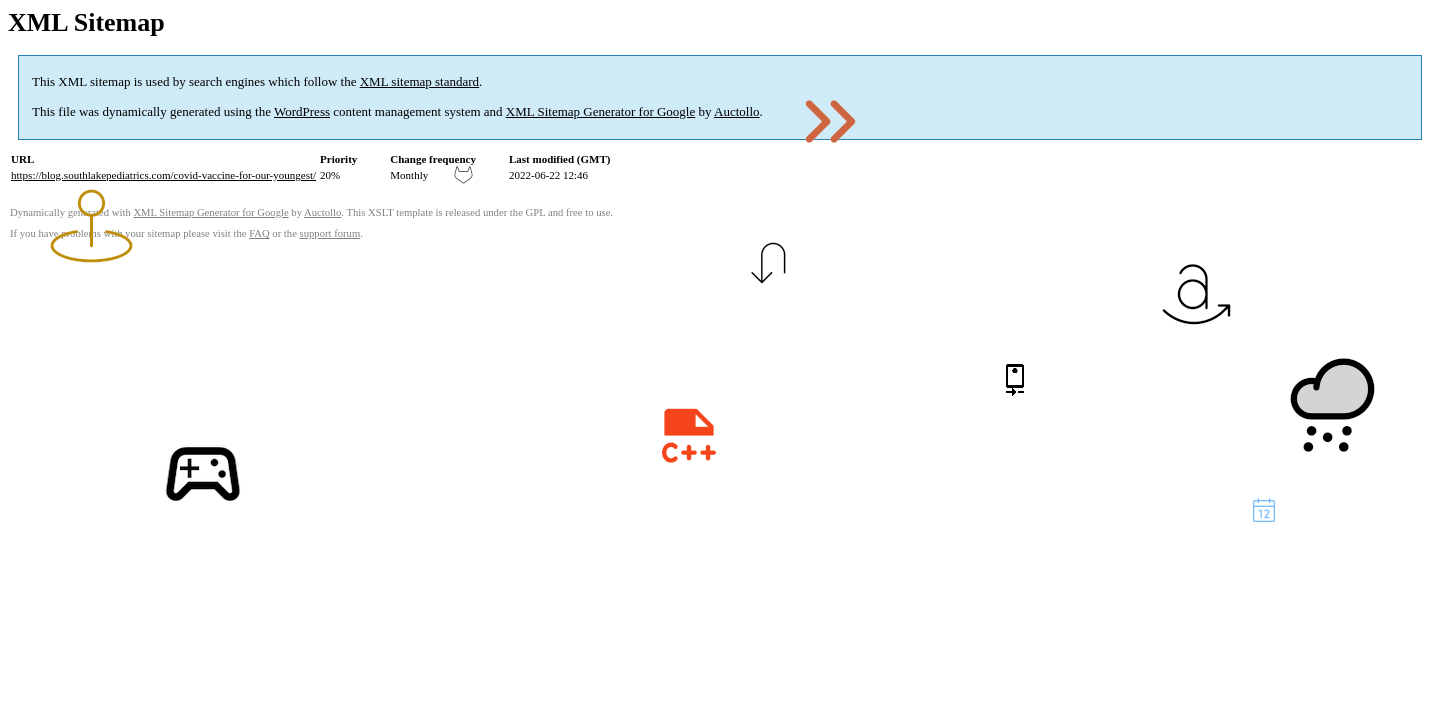 This screenshot has height=720, width=1440. Describe the element at coordinates (1194, 293) in the screenshot. I see `visit amazon.com` at that location.